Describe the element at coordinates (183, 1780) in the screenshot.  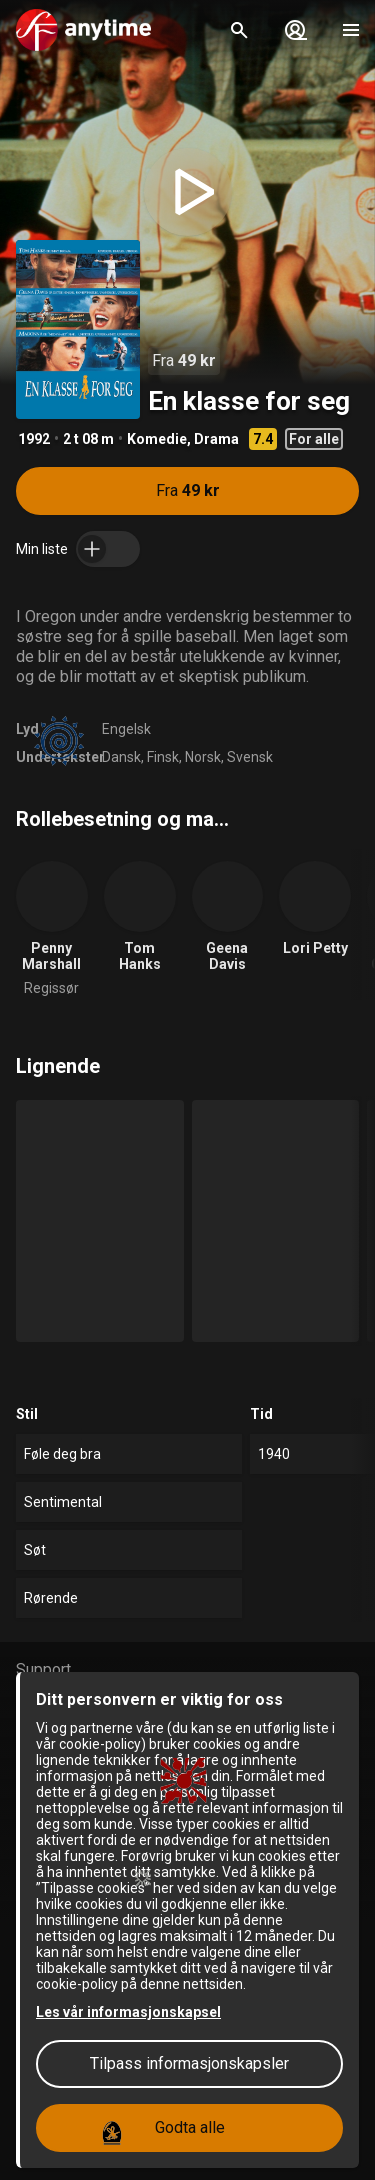
I see `indicates a collapse or implosion effect in gameplay` at that location.